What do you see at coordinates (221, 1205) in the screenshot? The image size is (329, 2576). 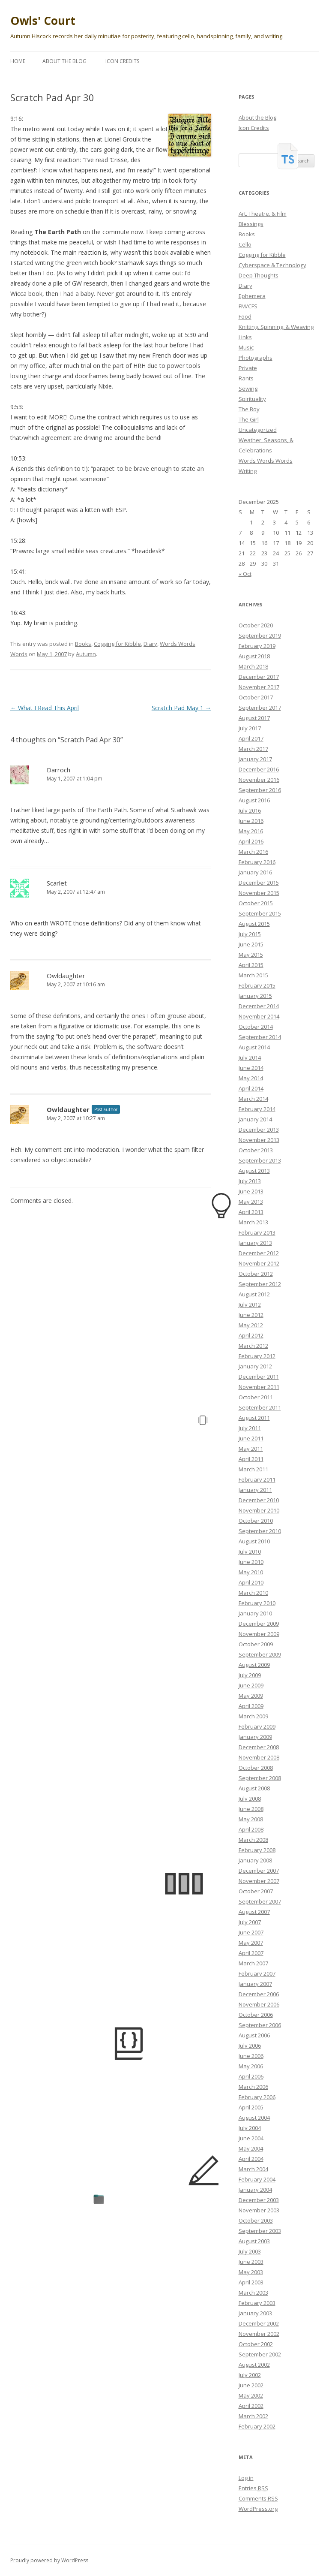 I see `start the welcome tour or onboarding guide` at bounding box center [221, 1205].